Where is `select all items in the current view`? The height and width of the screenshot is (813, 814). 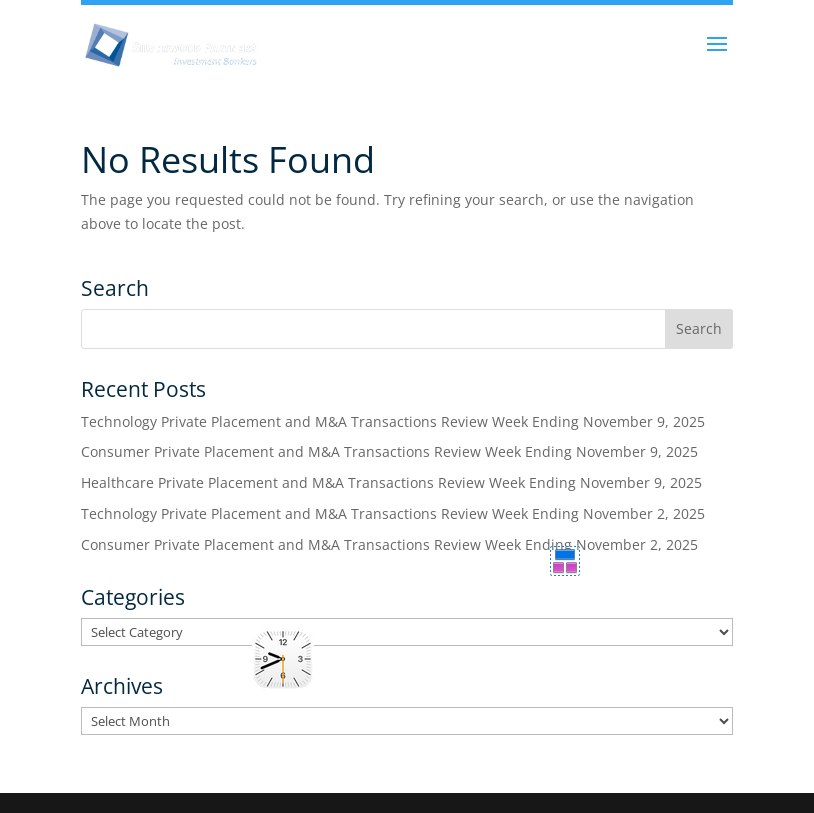 select all items in the current view is located at coordinates (565, 561).